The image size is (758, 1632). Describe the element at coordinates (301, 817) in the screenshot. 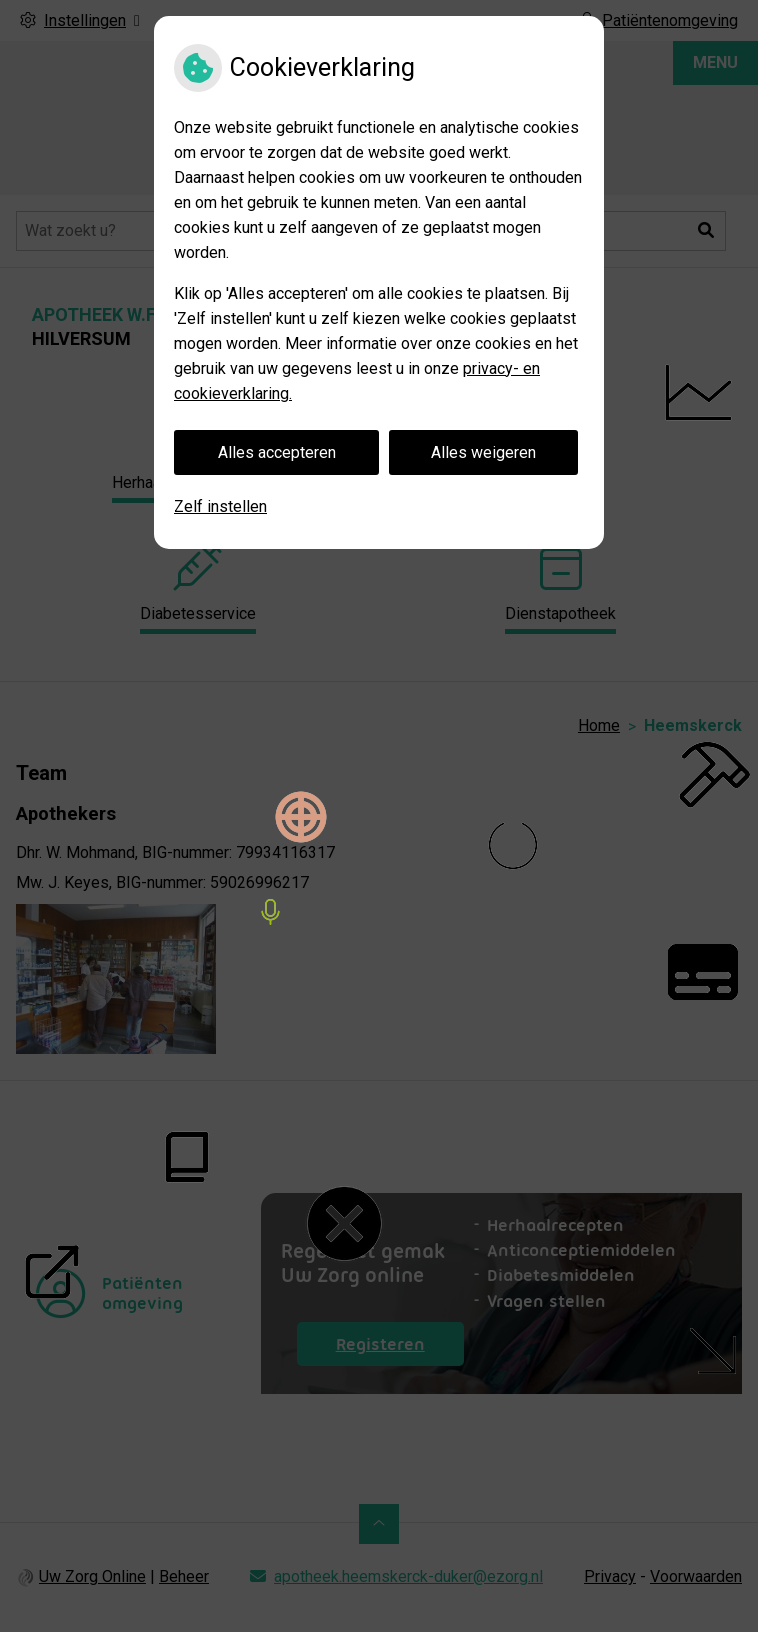

I see `view polar chart or radial data visualization` at that location.